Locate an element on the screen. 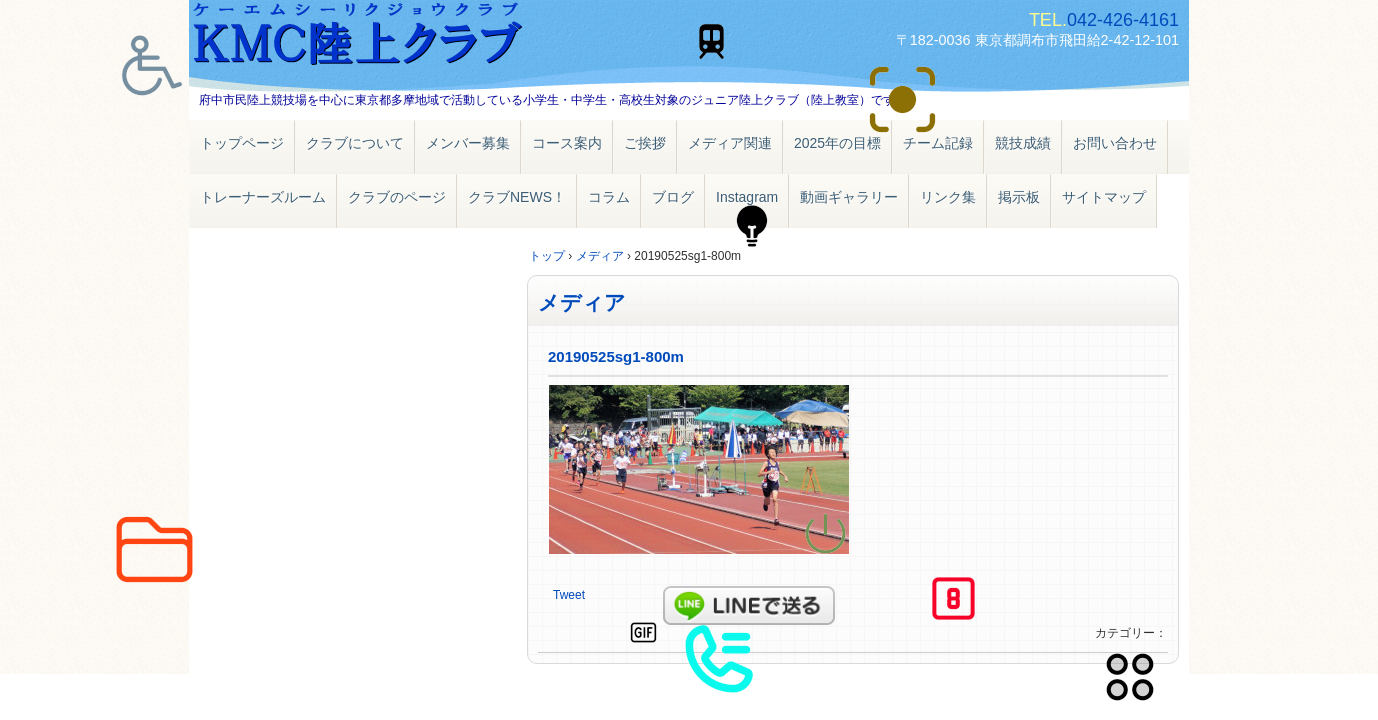 Image resolution: width=1378 pixels, height=720 pixels. view contact list or phone directory is located at coordinates (720, 657).